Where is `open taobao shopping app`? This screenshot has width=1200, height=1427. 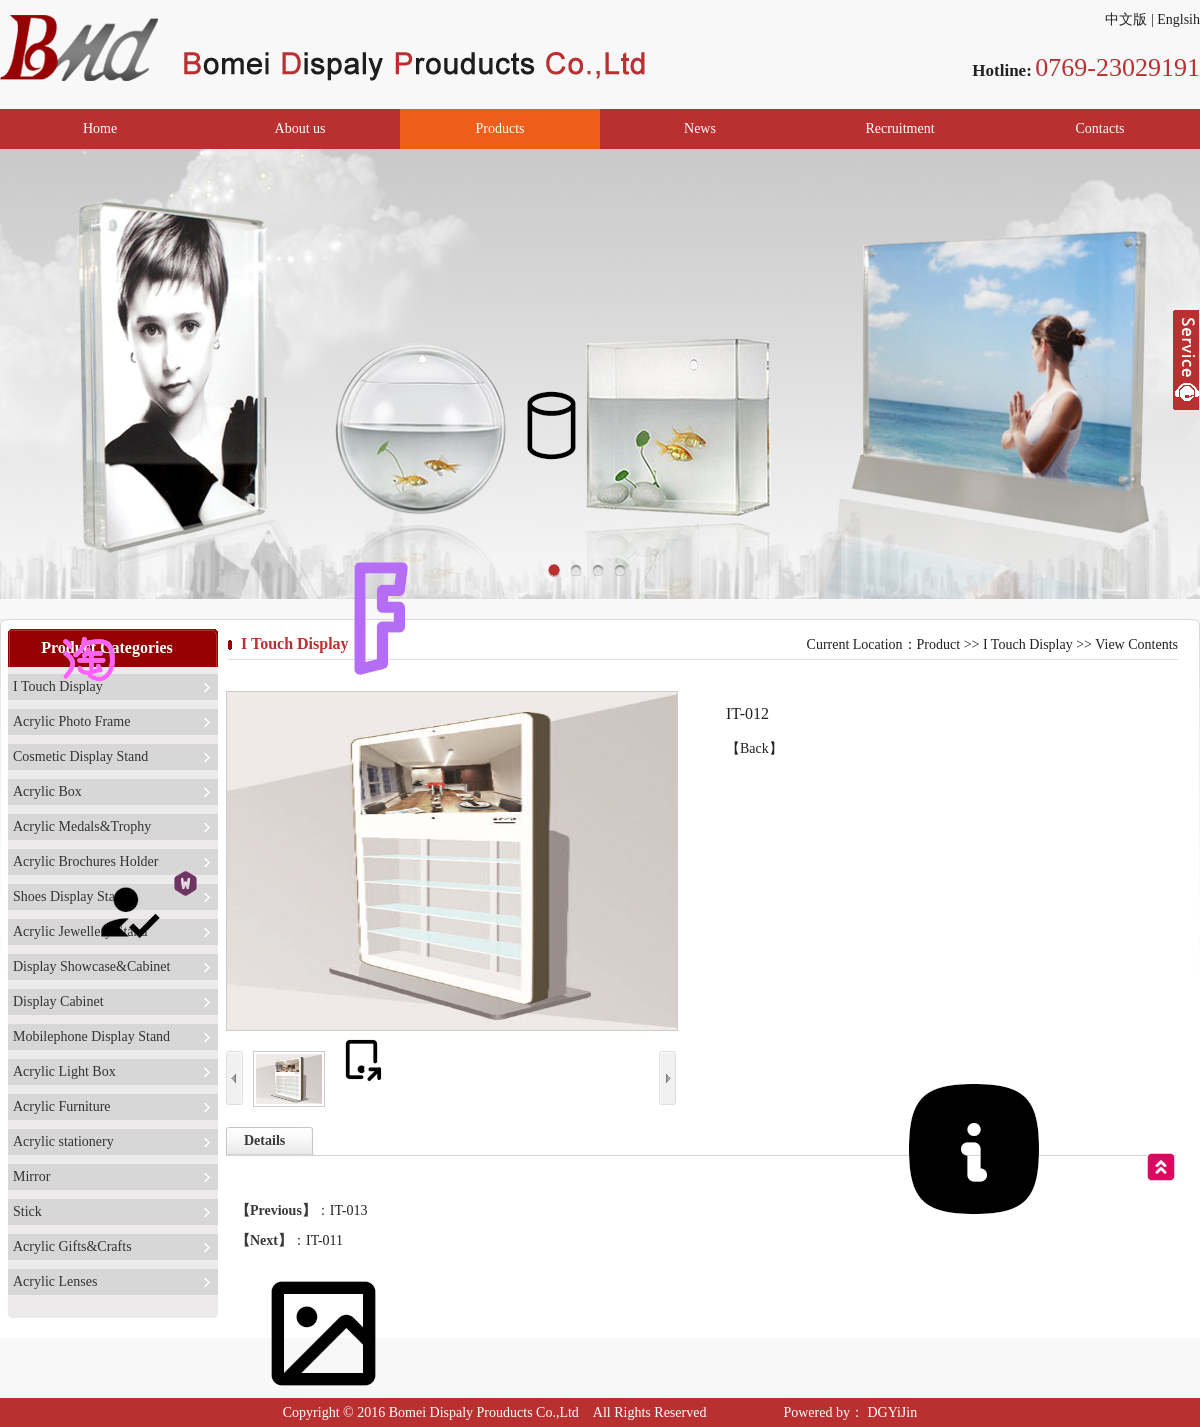
open taobao shopping app is located at coordinates (89, 658).